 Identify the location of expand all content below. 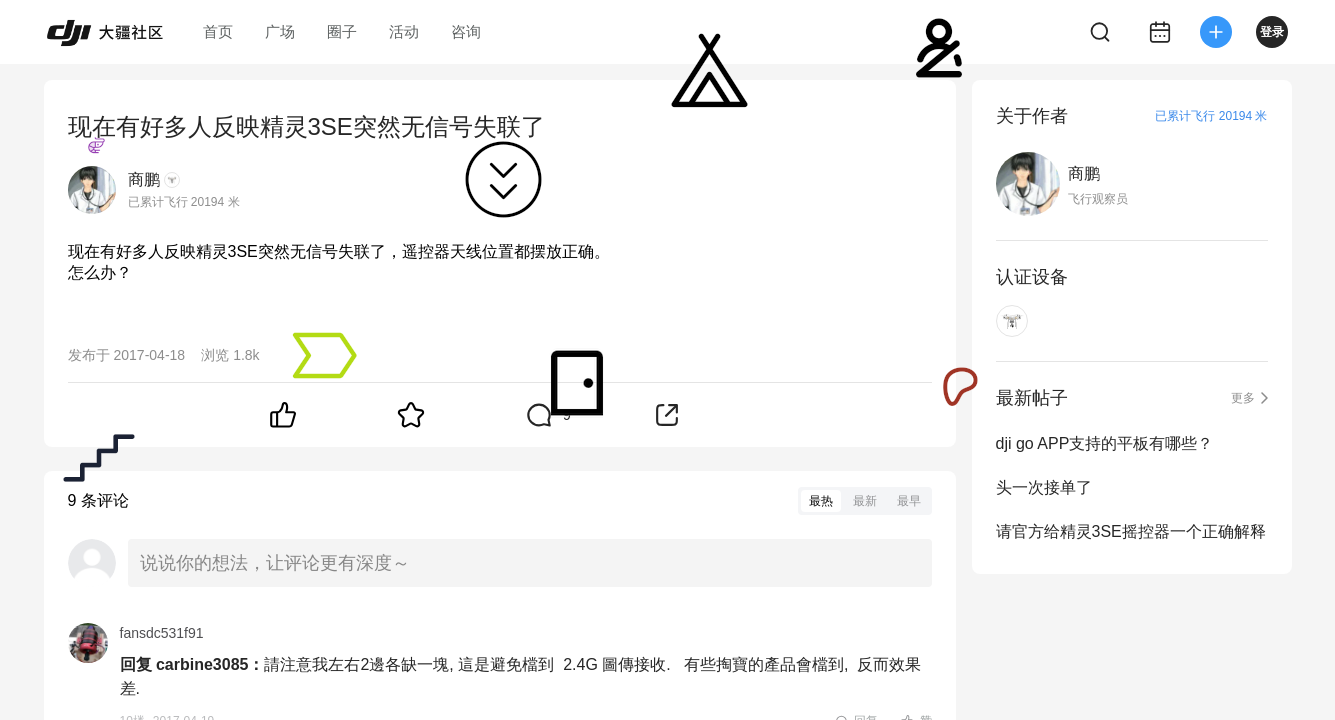
(503, 179).